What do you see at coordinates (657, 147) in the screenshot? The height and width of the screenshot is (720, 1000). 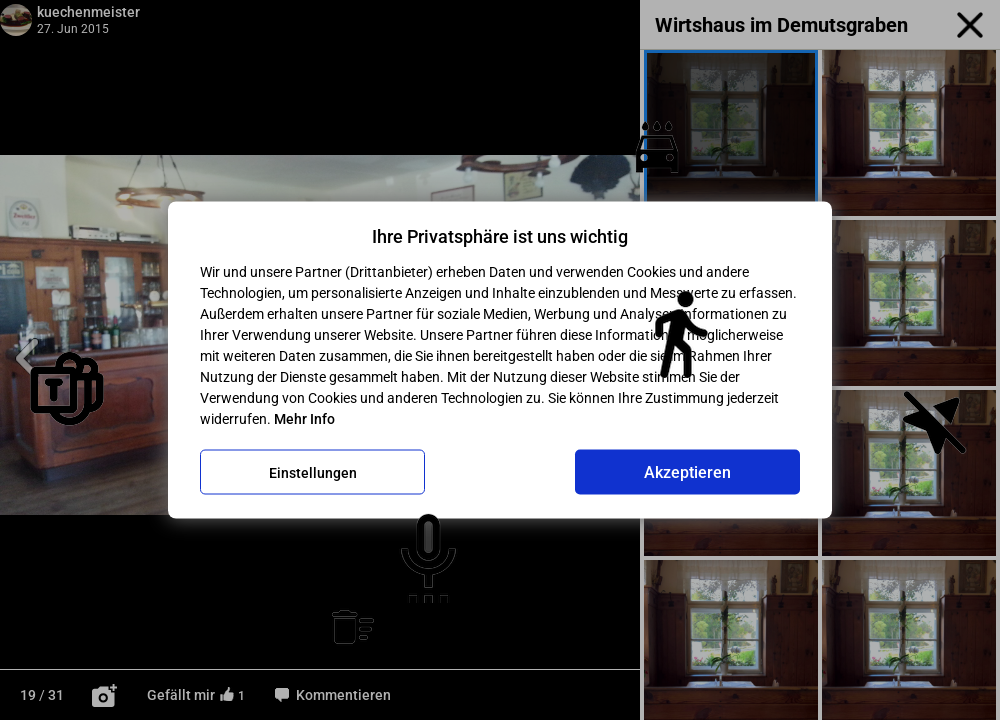 I see `find nearby car wash locations` at bounding box center [657, 147].